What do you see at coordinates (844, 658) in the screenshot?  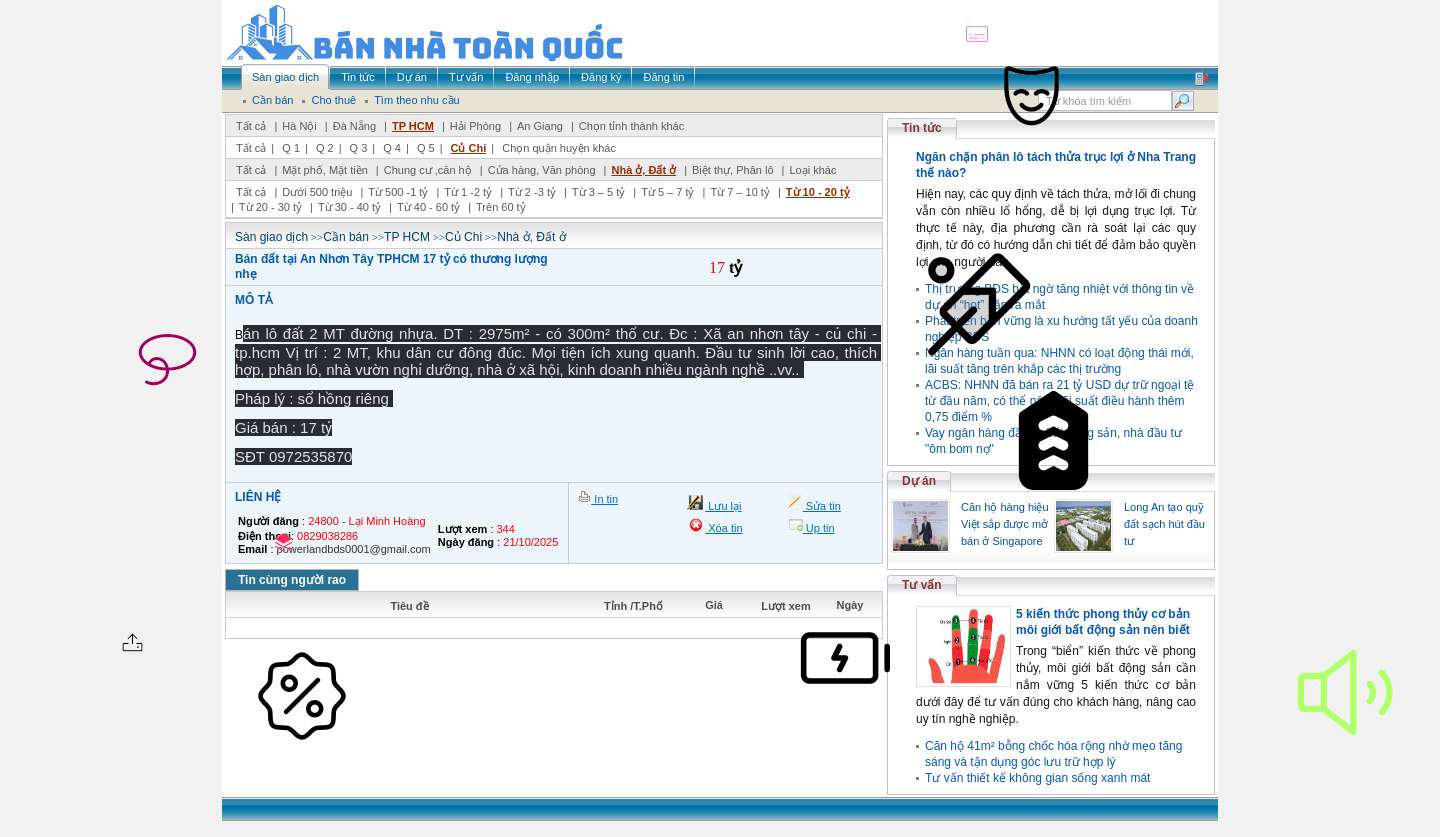 I see `indicates device is currently charging` at bounding box center [844, 658].